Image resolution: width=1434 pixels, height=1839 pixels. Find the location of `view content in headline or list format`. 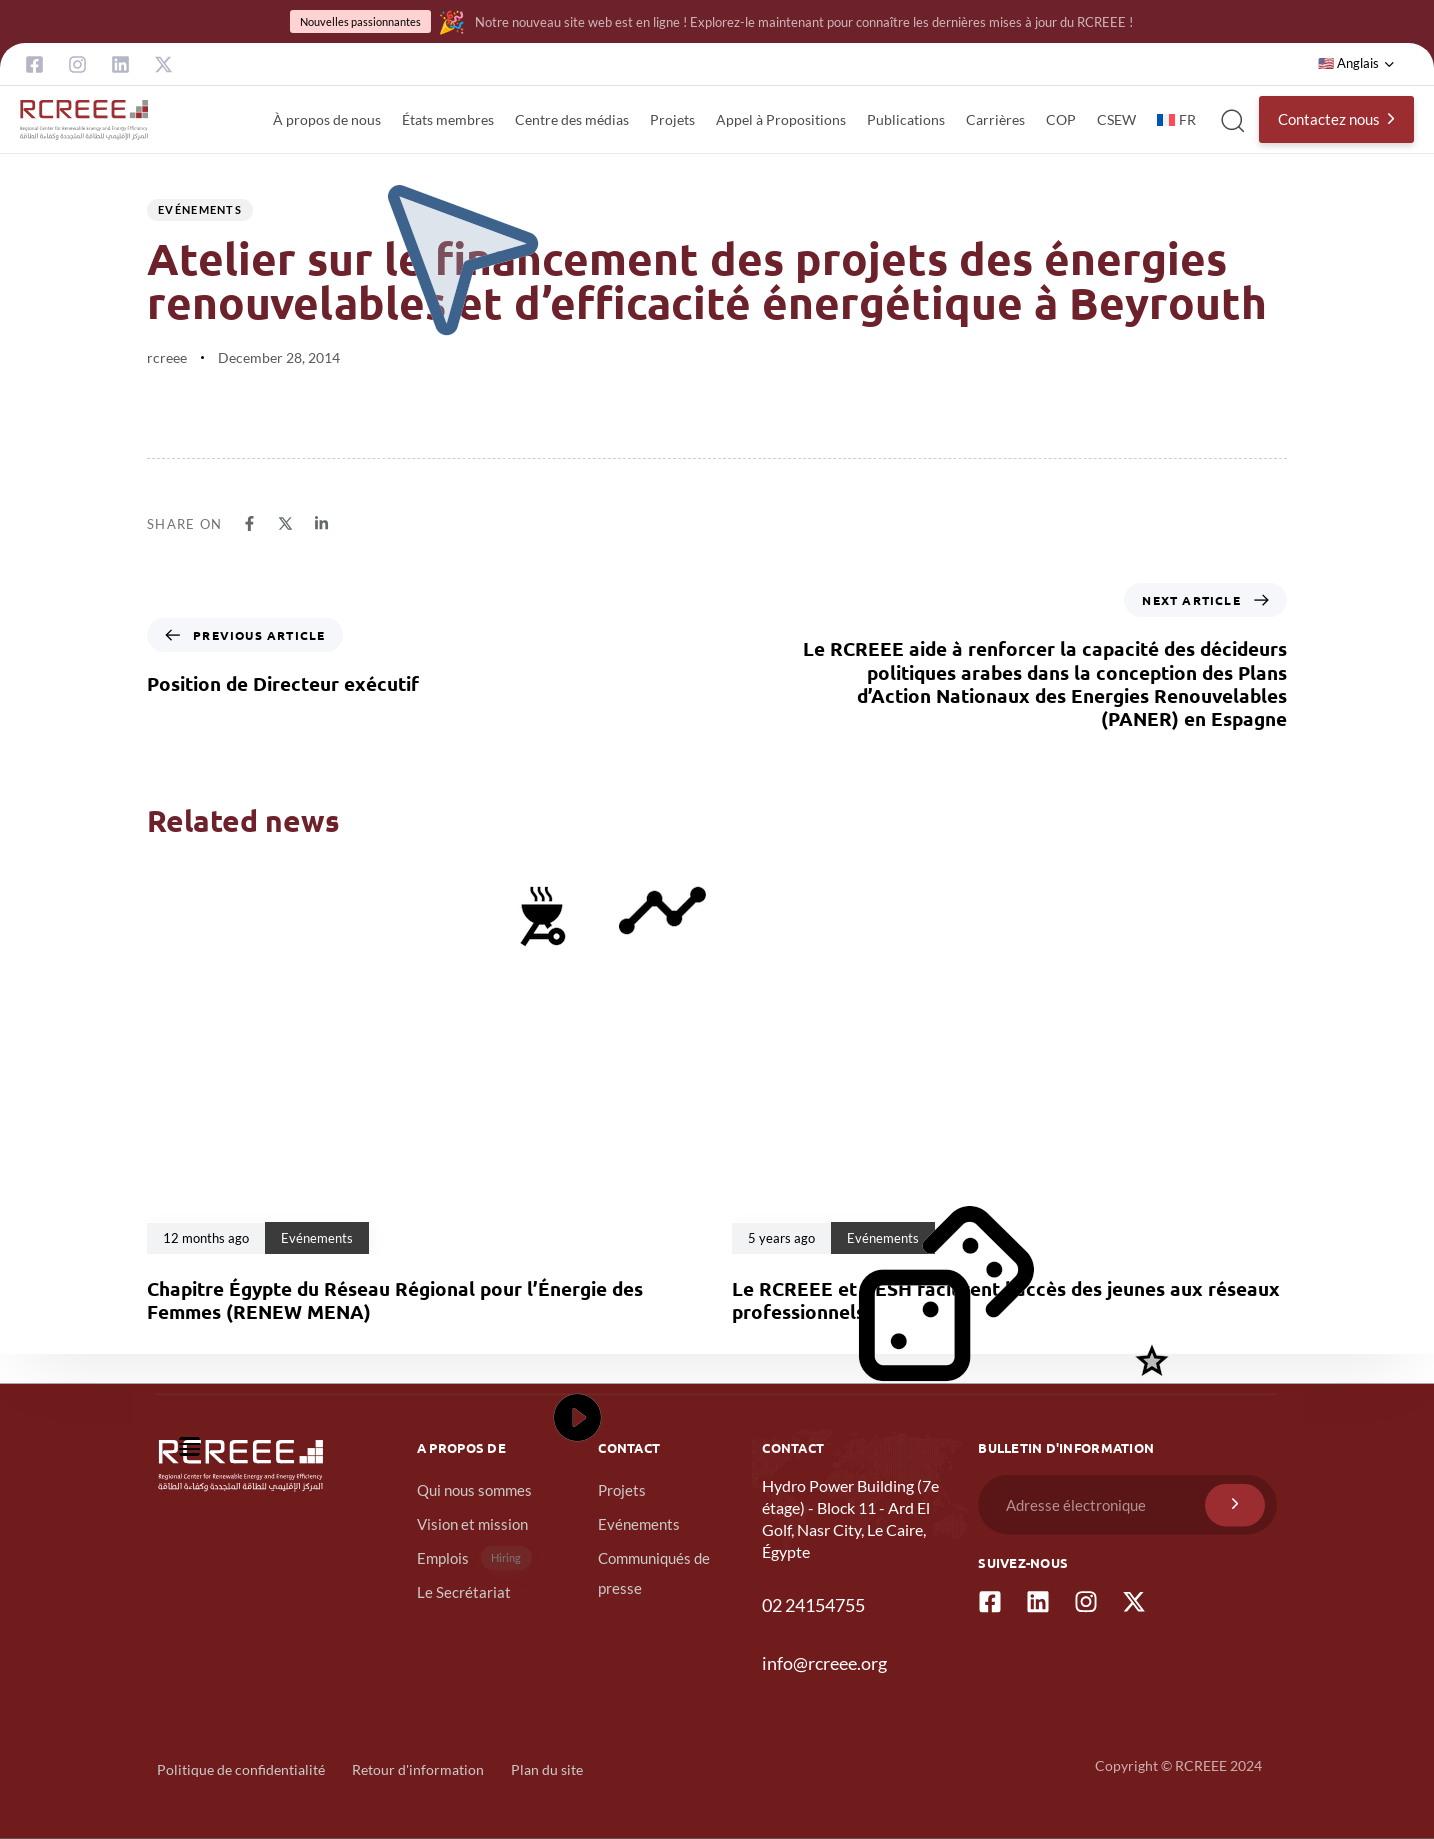

view content in headline or list format is located at coordinates (189, 1446).